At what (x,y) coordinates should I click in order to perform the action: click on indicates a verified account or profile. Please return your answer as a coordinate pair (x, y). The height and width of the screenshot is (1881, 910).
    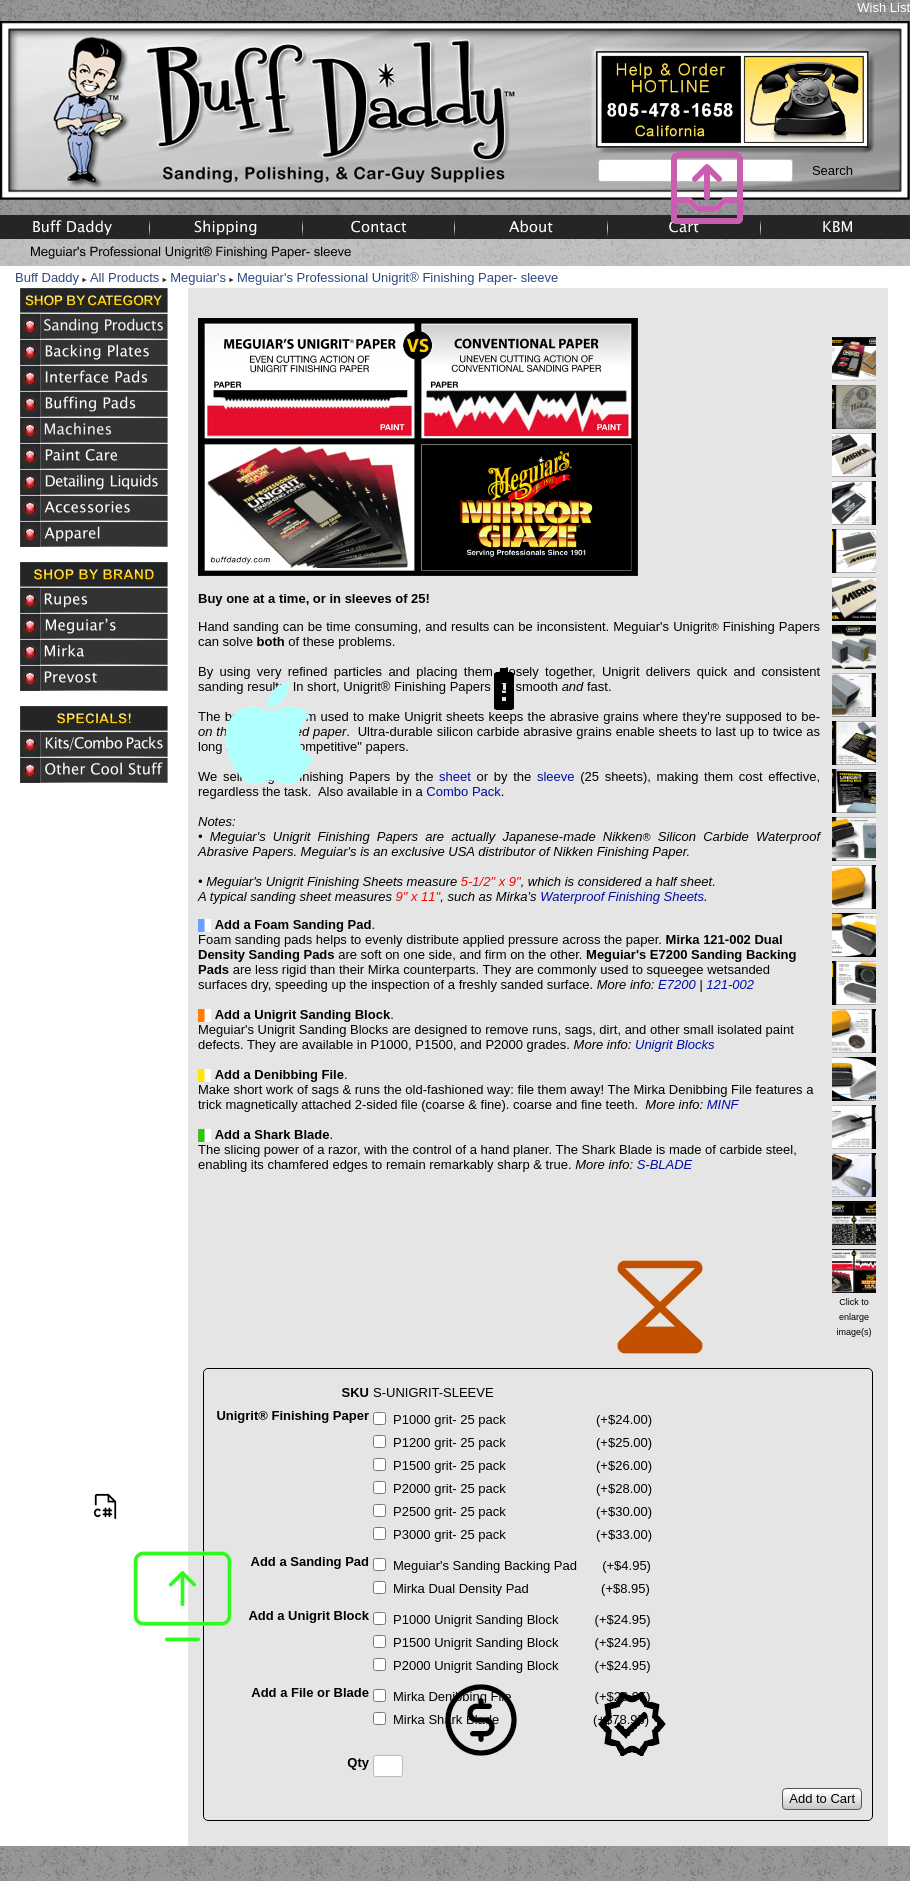
    Looking at the image, I should click on (632, 1724).